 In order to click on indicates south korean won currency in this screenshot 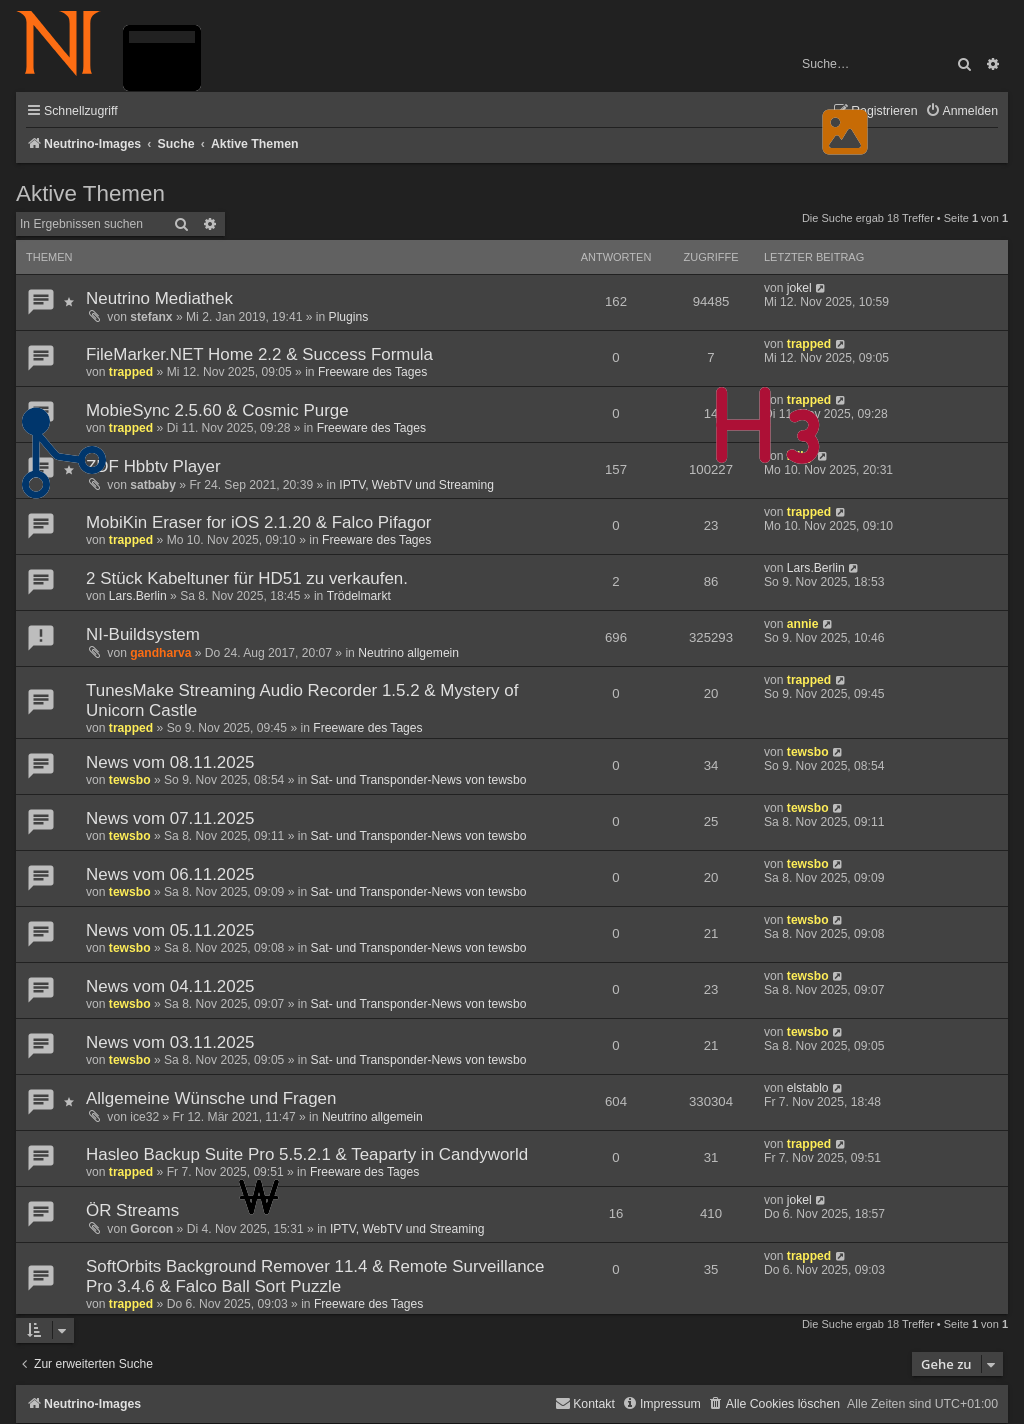, I will do `click(259, 1197)`.